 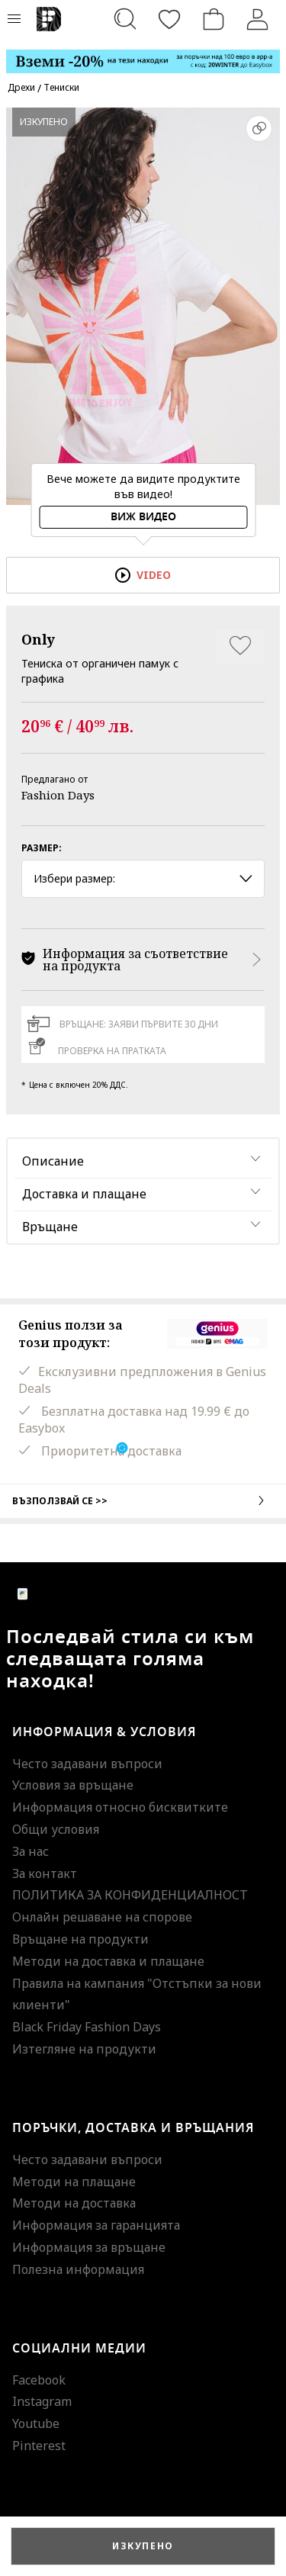 What do you see at coordinates (122, 1448) in the screenshot?
I see `dropbox is currently syncing files` at bounding box center [122, 1448].